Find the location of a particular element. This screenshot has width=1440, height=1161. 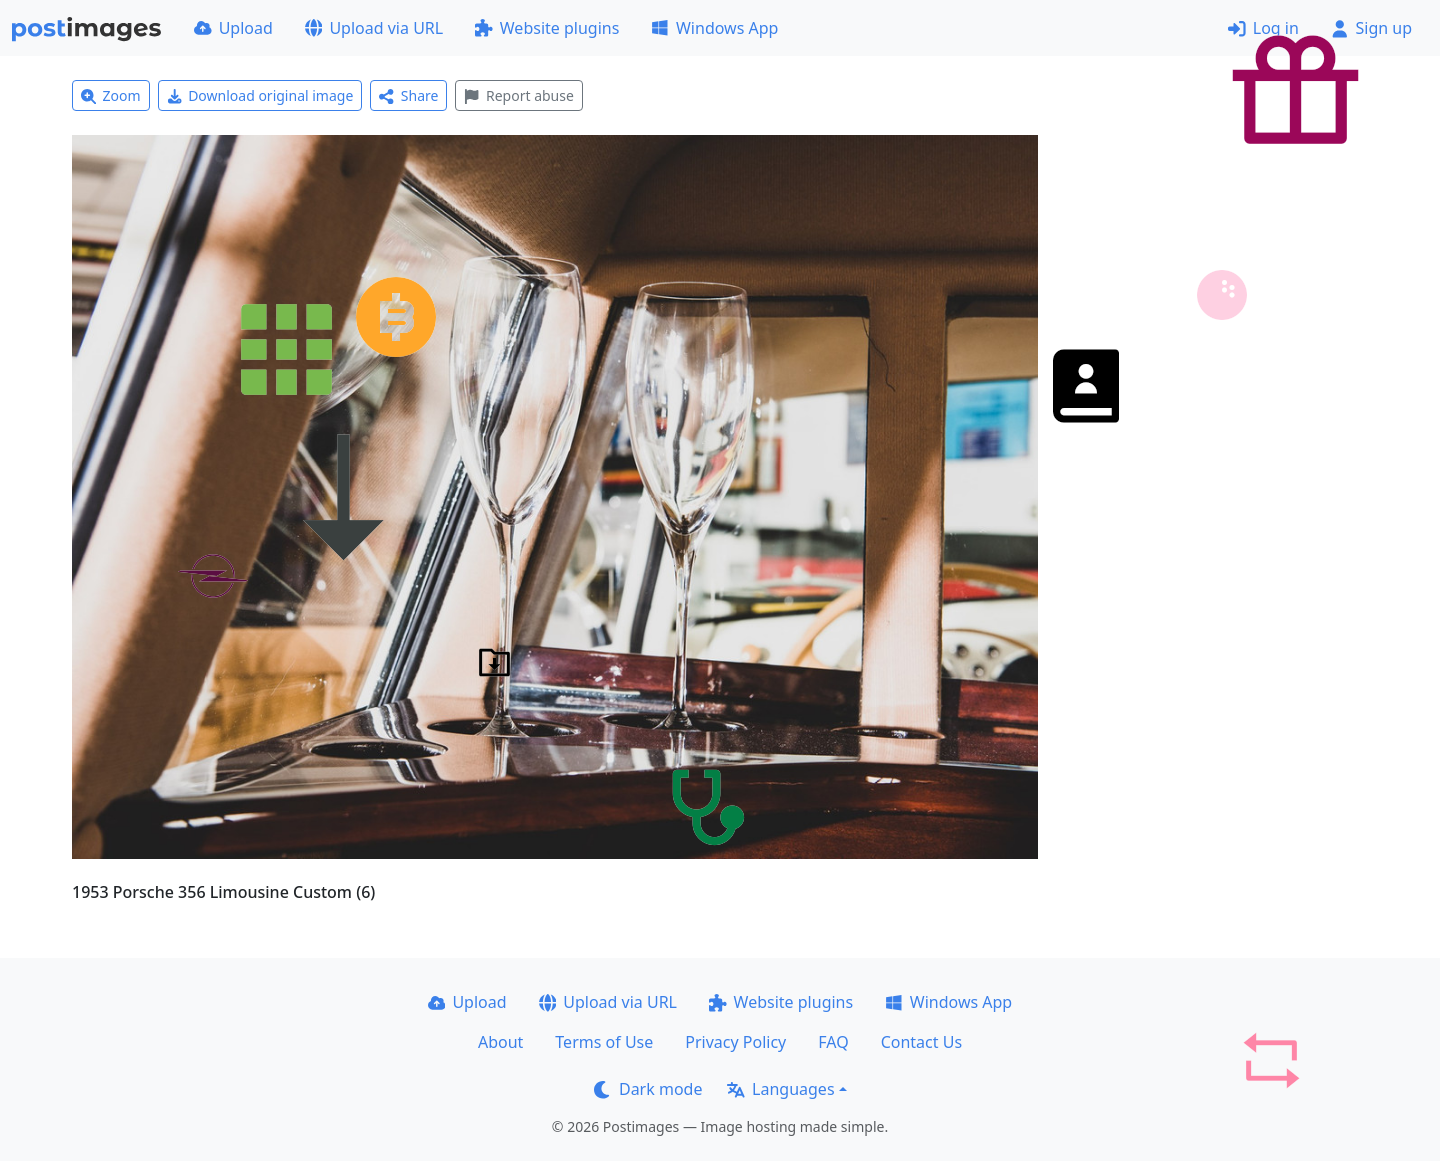

access health or medical features is located at coordinates (704, 805).